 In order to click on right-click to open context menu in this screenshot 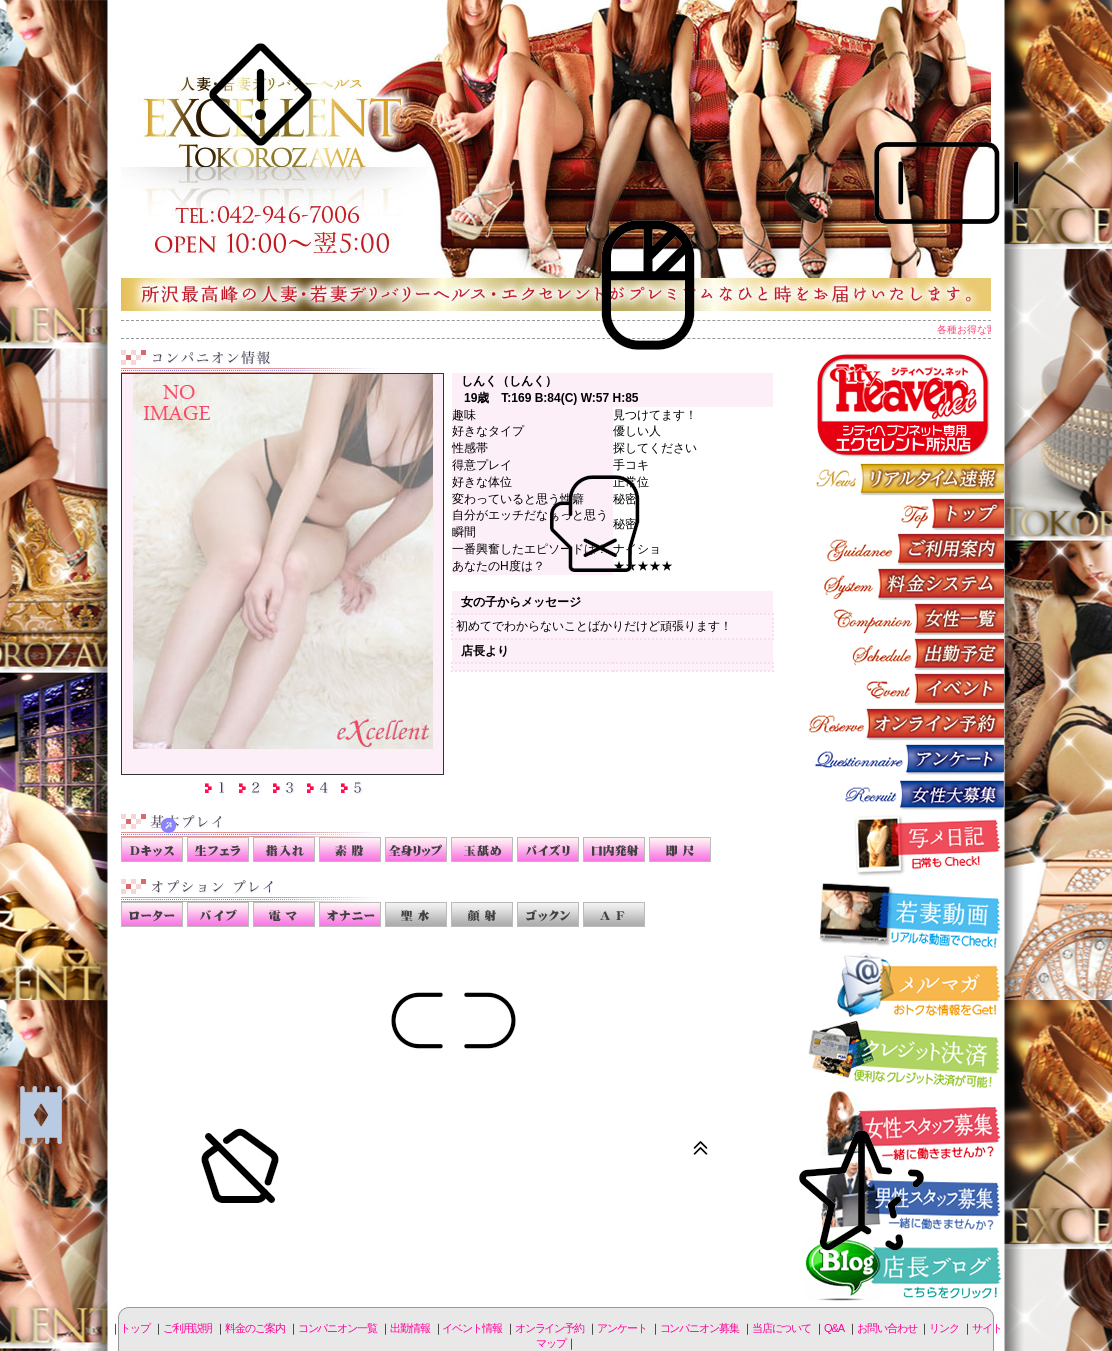, I will do `click(648, 285)`.